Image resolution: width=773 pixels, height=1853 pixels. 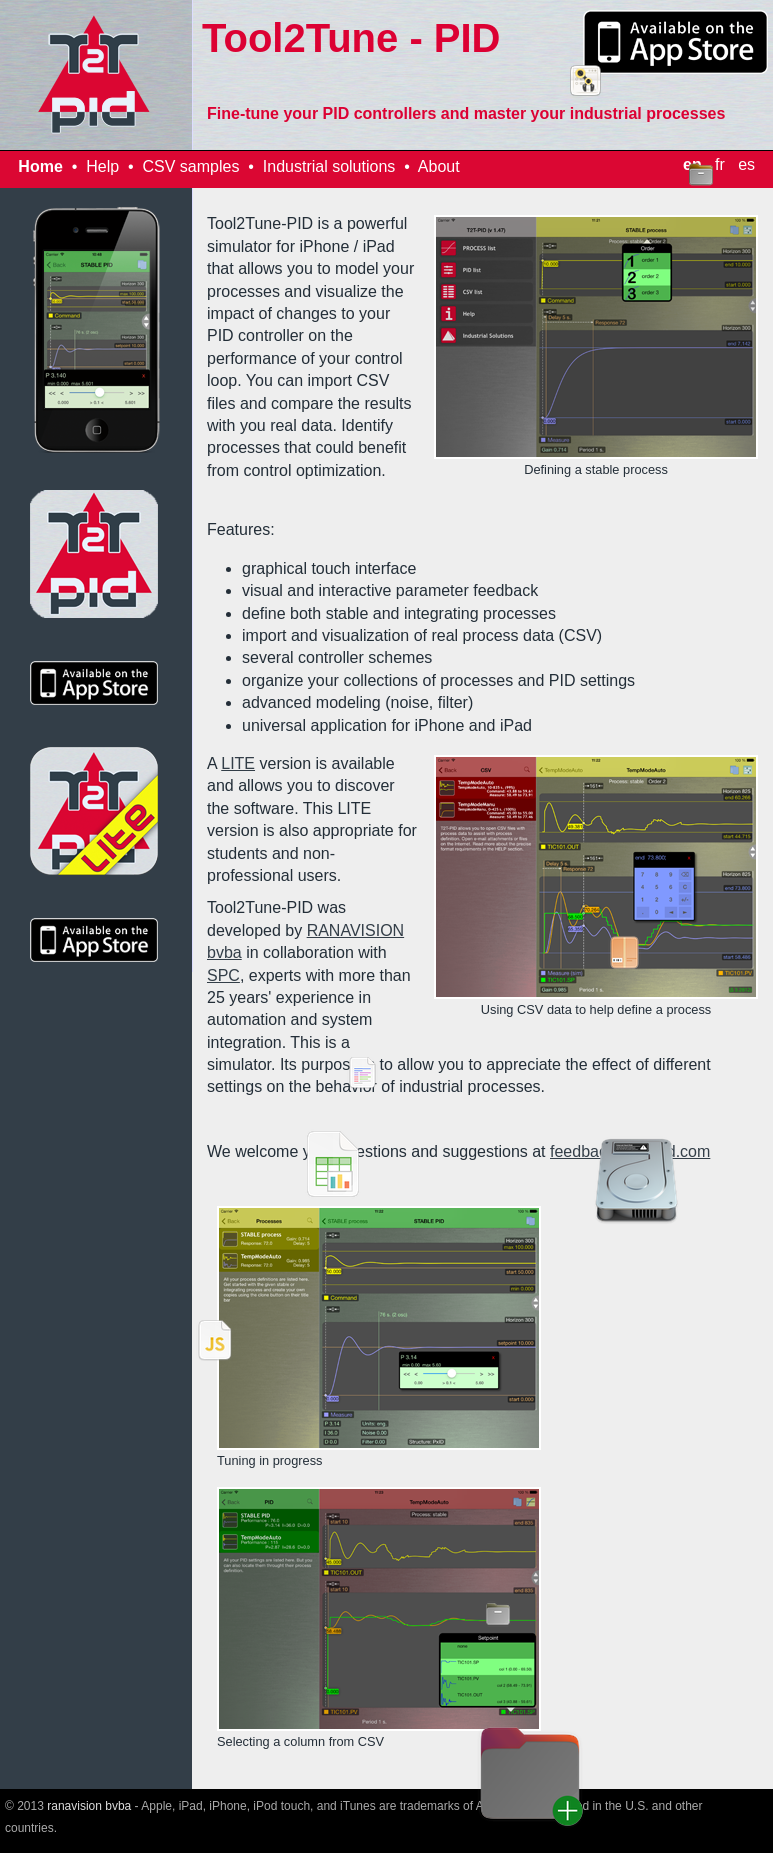 I want to click on create a new folder, so click(x=530, y=1773).